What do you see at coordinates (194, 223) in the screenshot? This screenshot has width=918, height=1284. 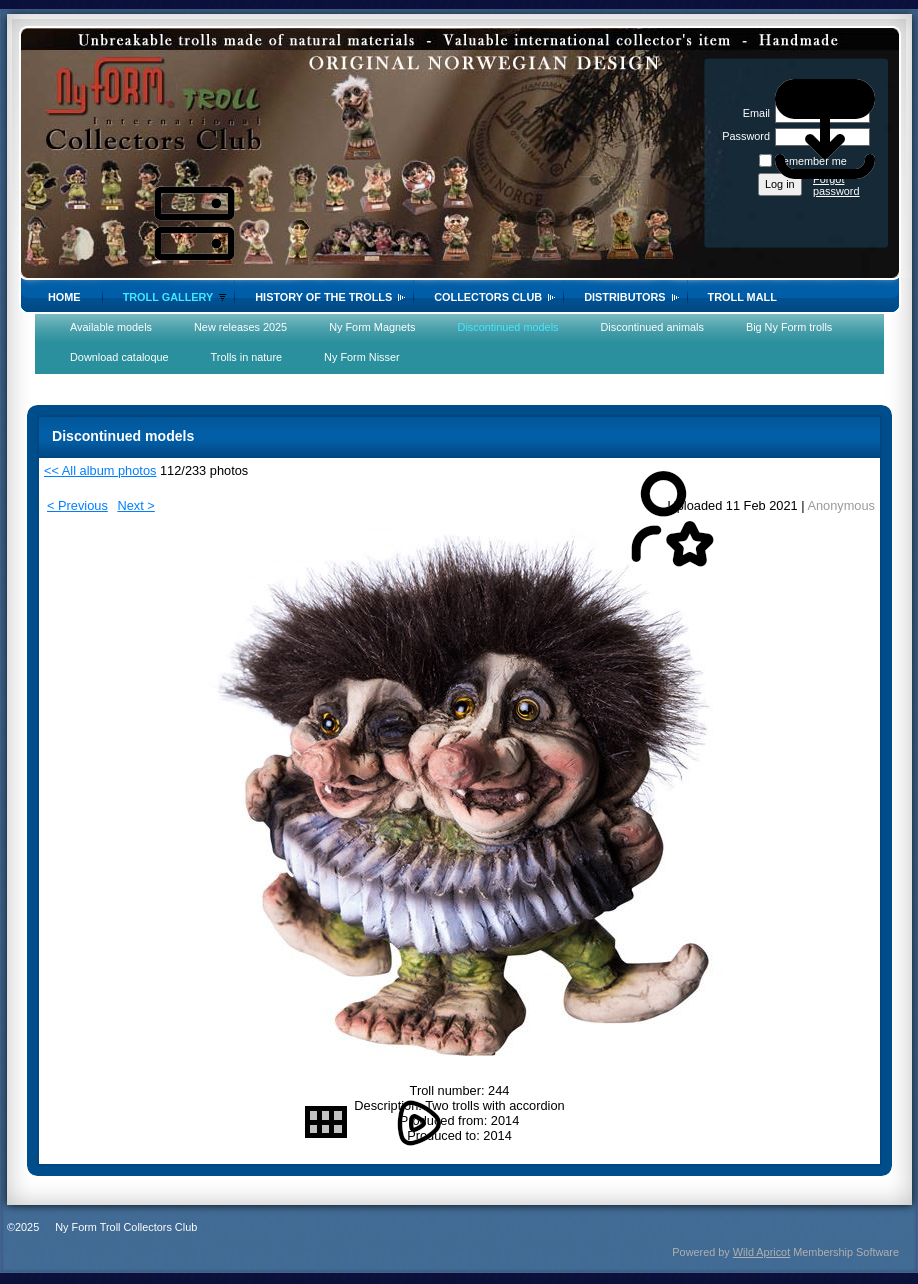 I see `access storage or server settings` at bounding box center [194, 223].